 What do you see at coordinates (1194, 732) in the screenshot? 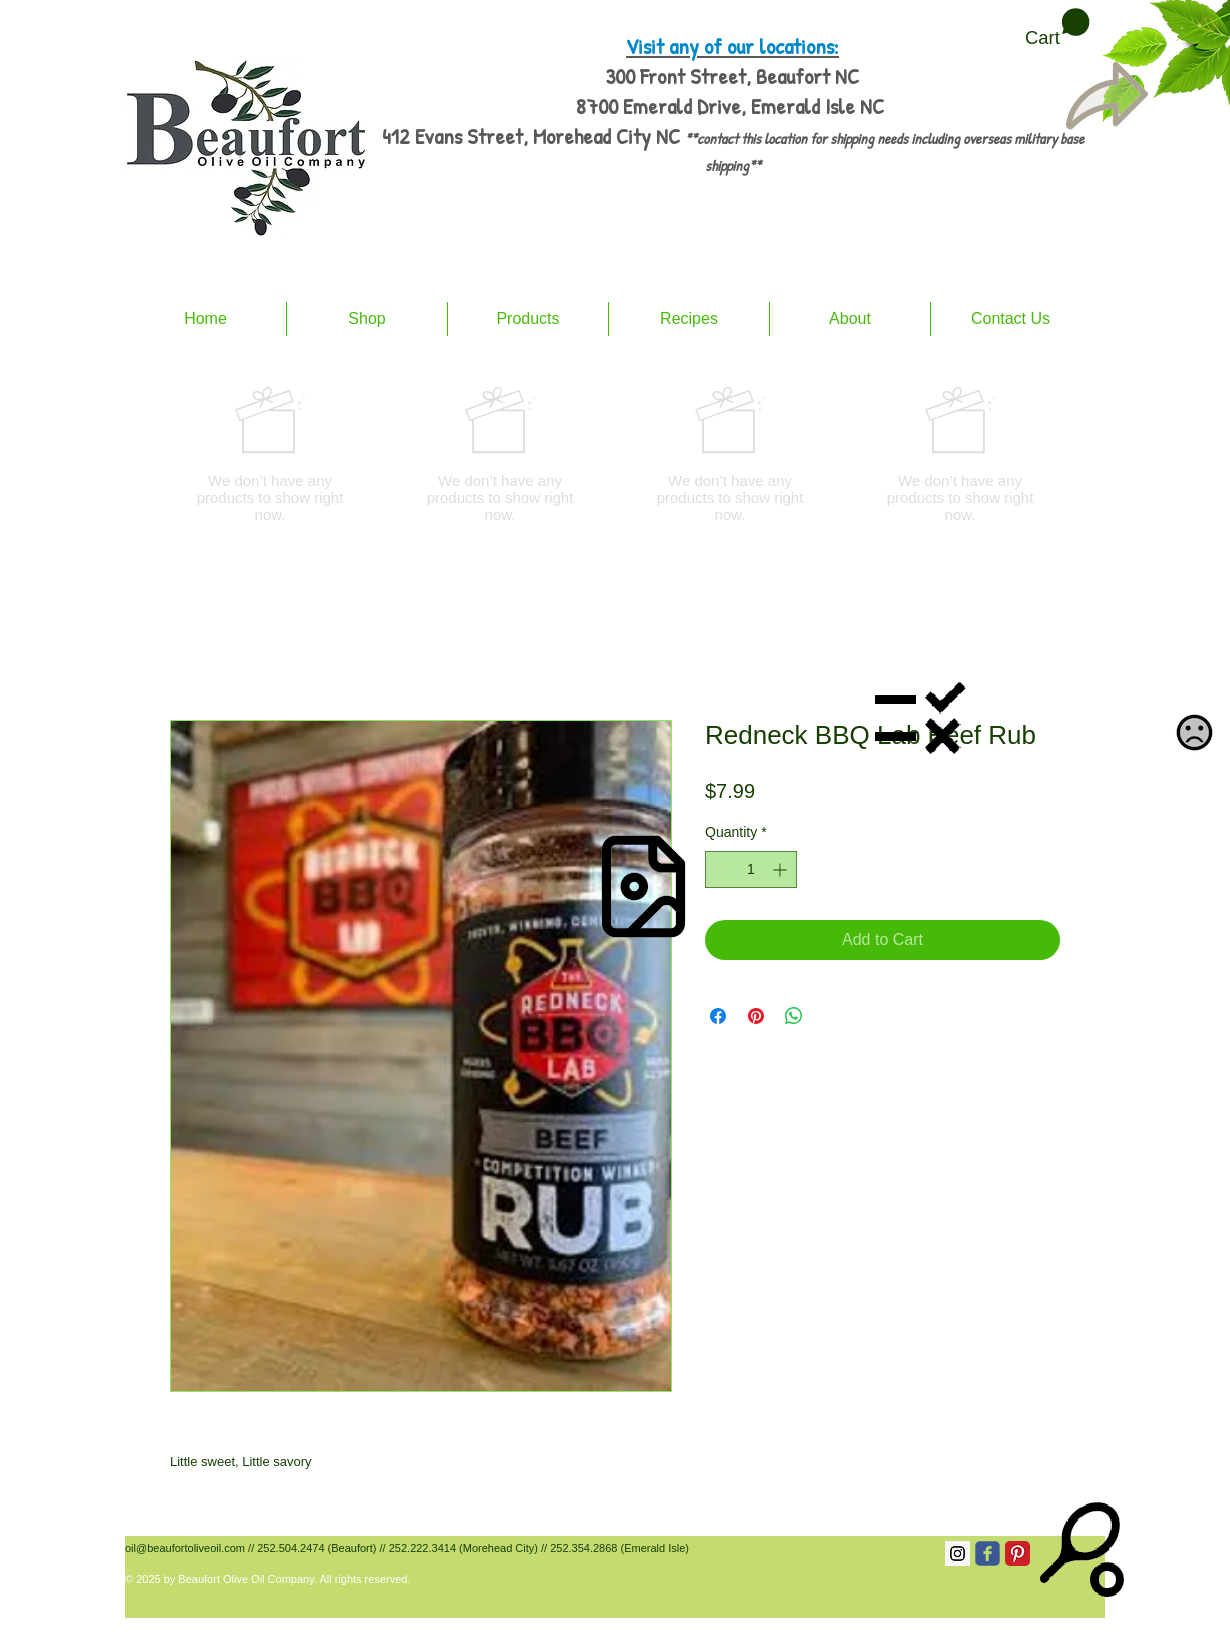
I see `rate your experience as negative` at bounding box center [1194, 732].